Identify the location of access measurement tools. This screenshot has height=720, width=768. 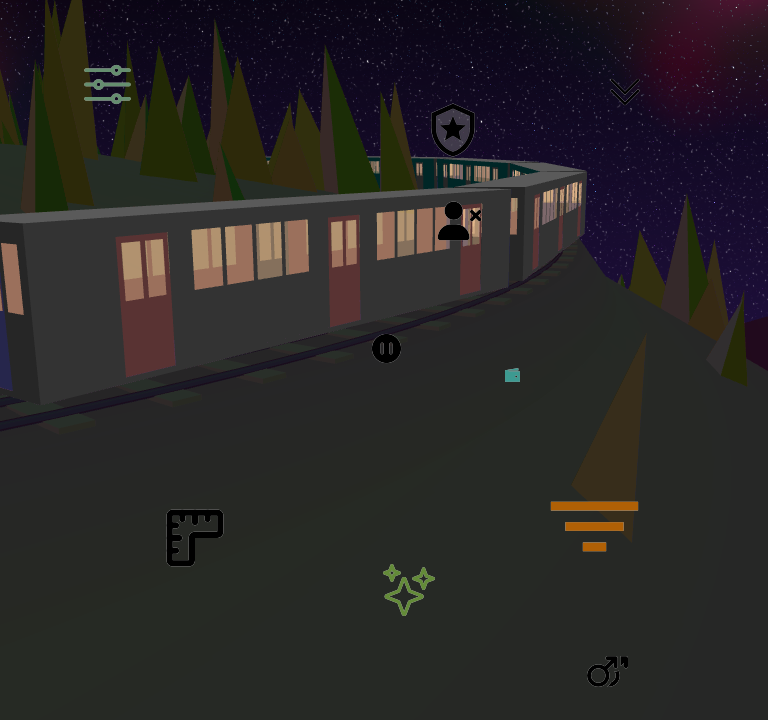
(195, 538).